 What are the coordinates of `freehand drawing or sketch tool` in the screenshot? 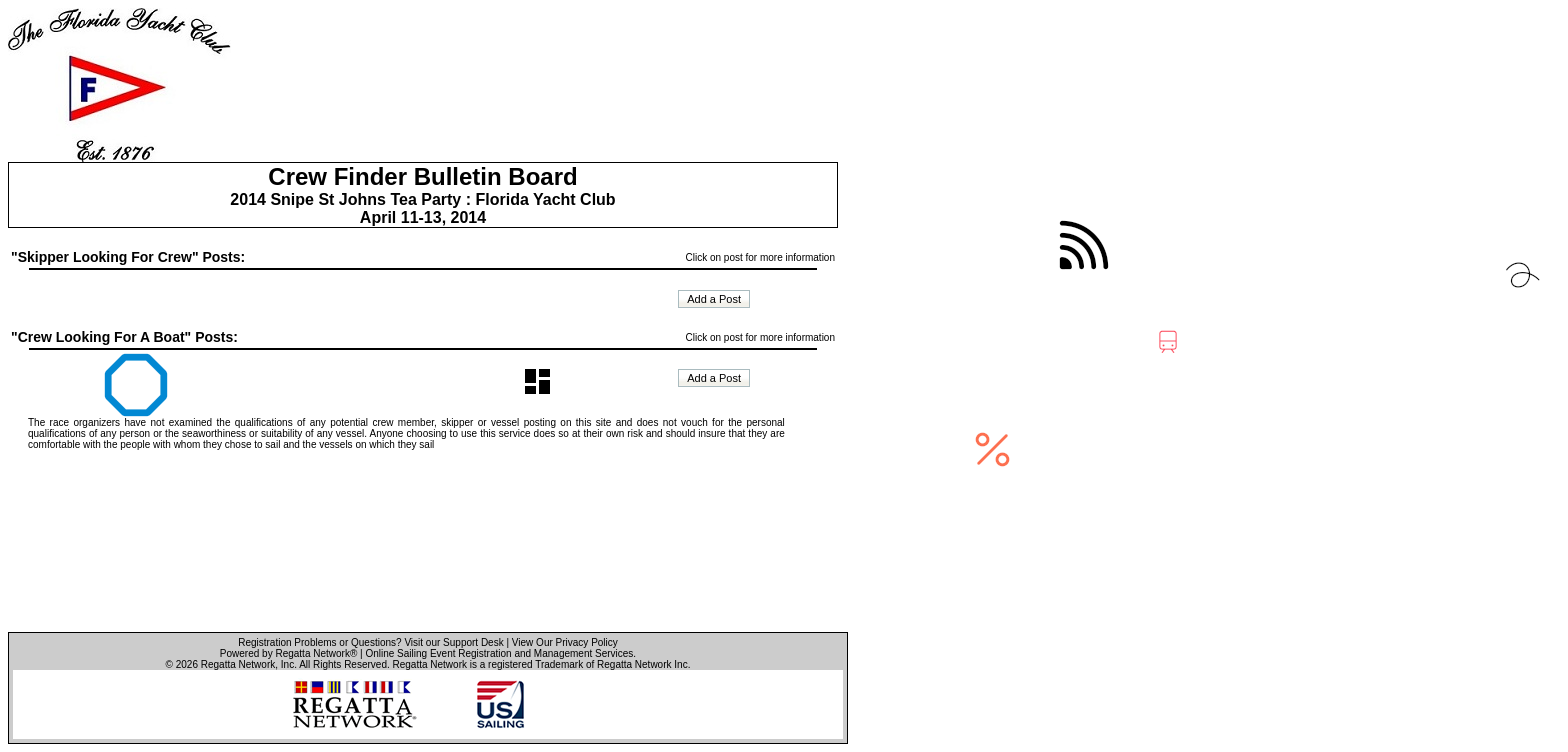 It's located at (1521, 275).